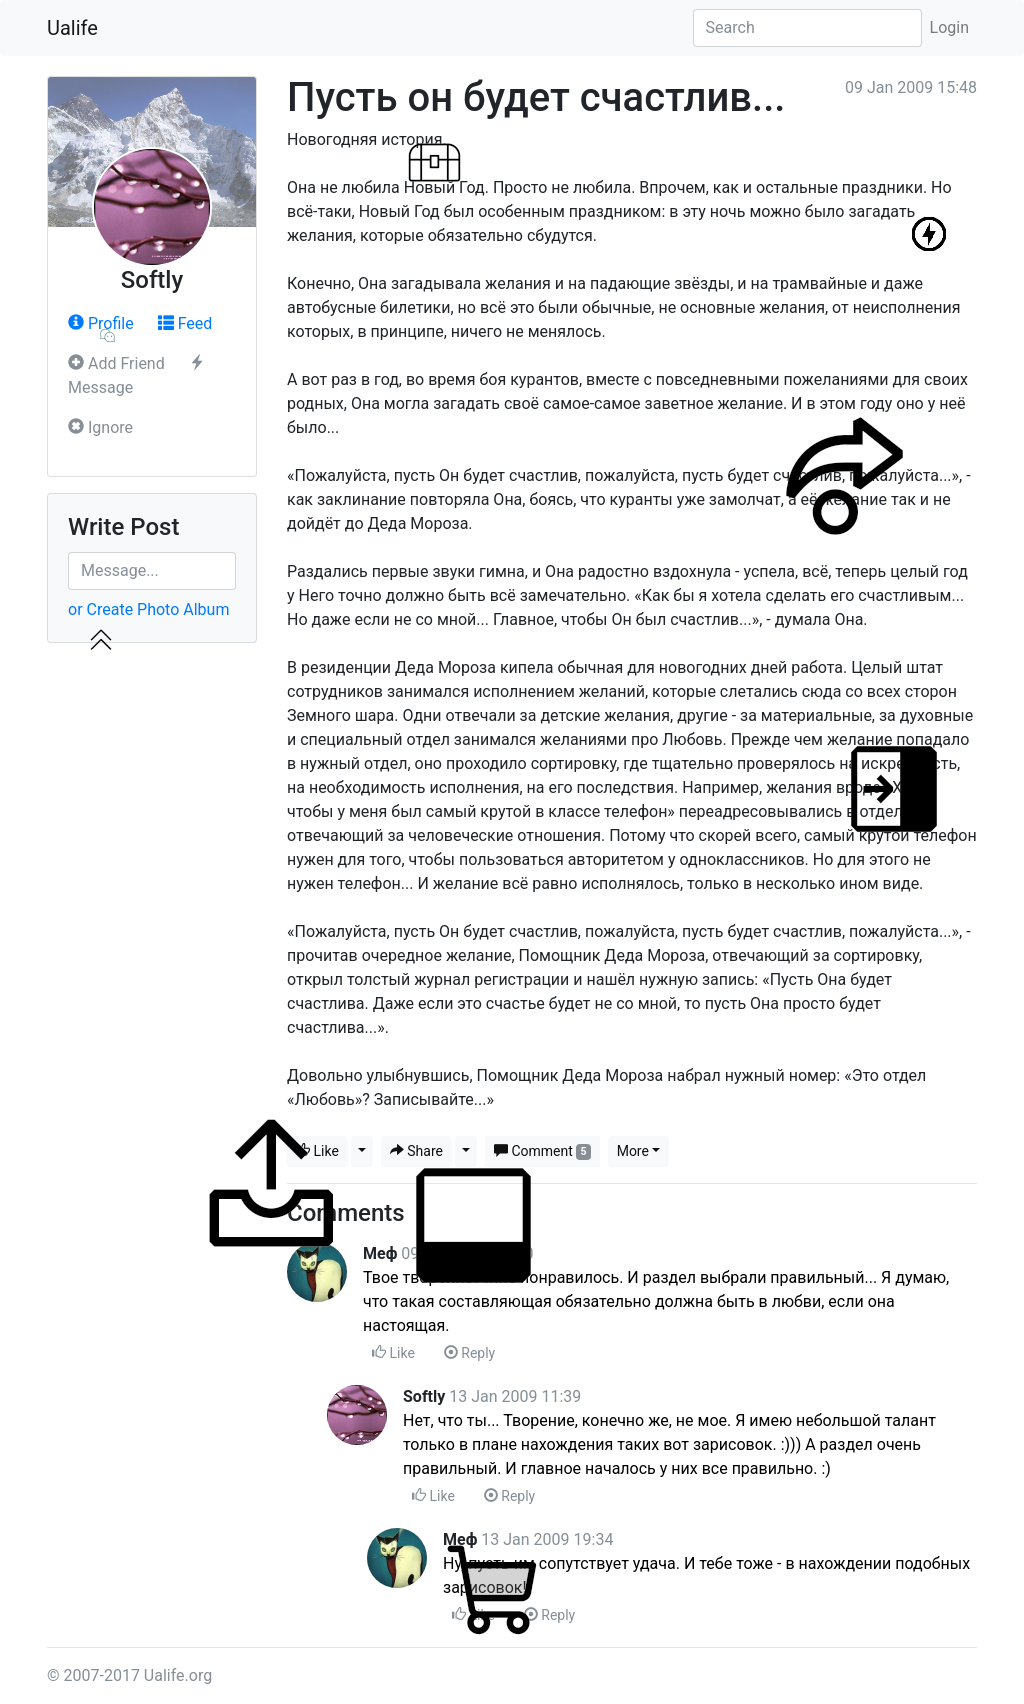 This screenshot has width=1024, height=1704. I want to click on open WeChat messaging app, so click(107, 335).